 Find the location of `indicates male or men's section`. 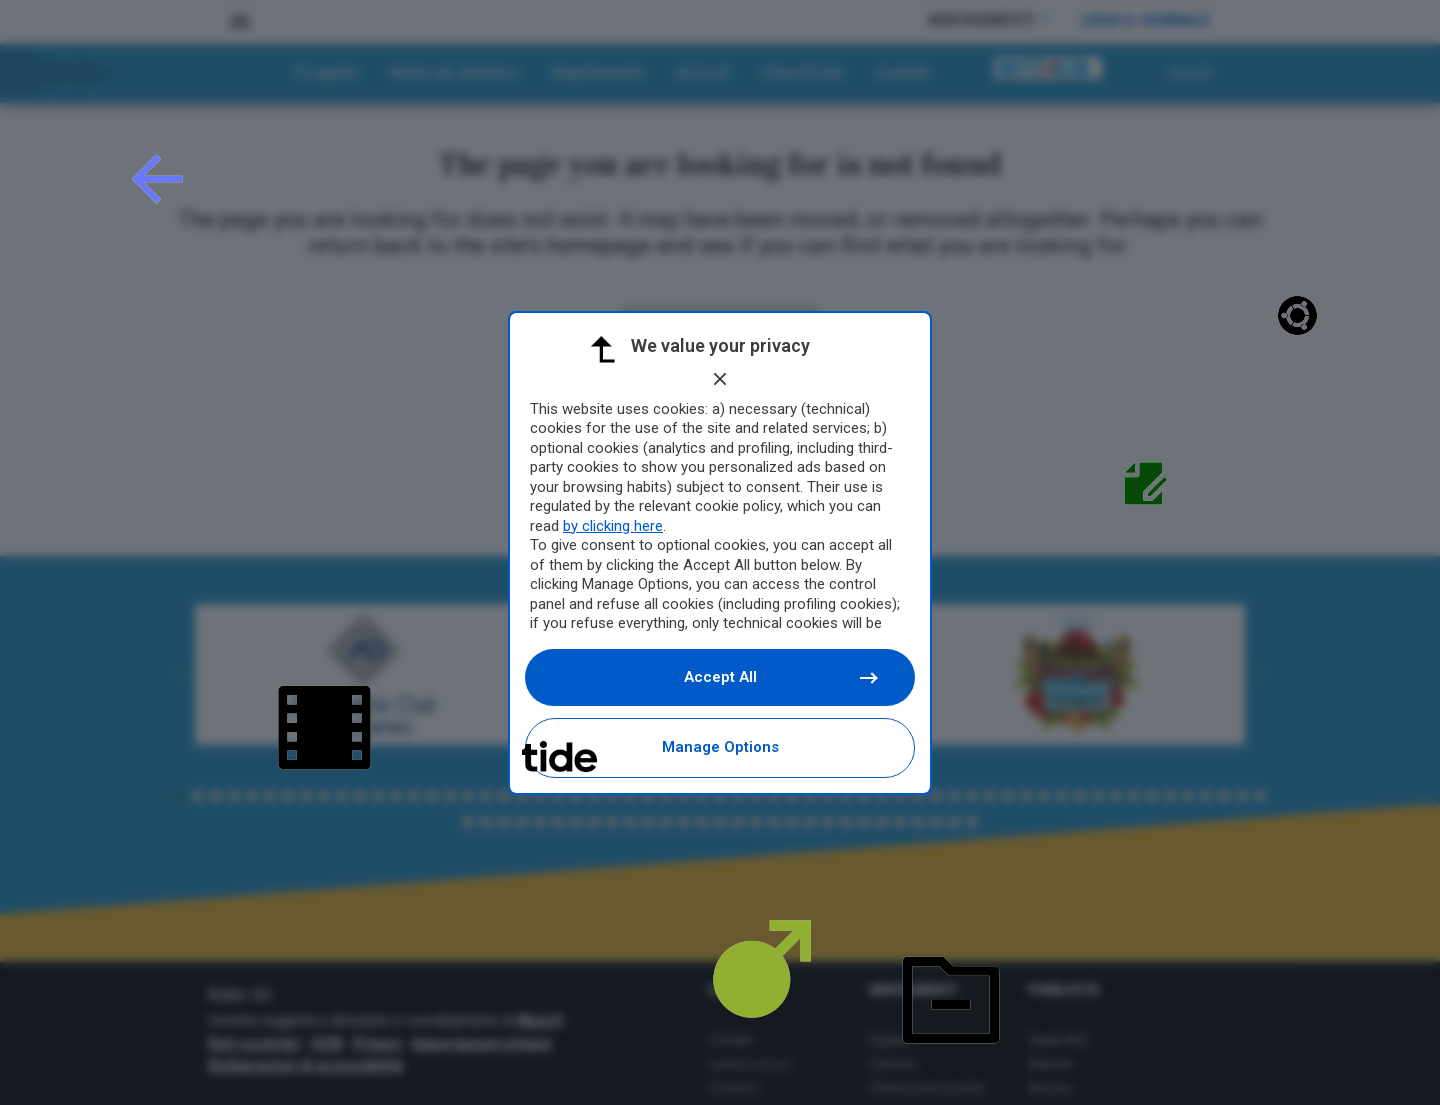

indicates male or men's section is located at coordinates (759, 966).